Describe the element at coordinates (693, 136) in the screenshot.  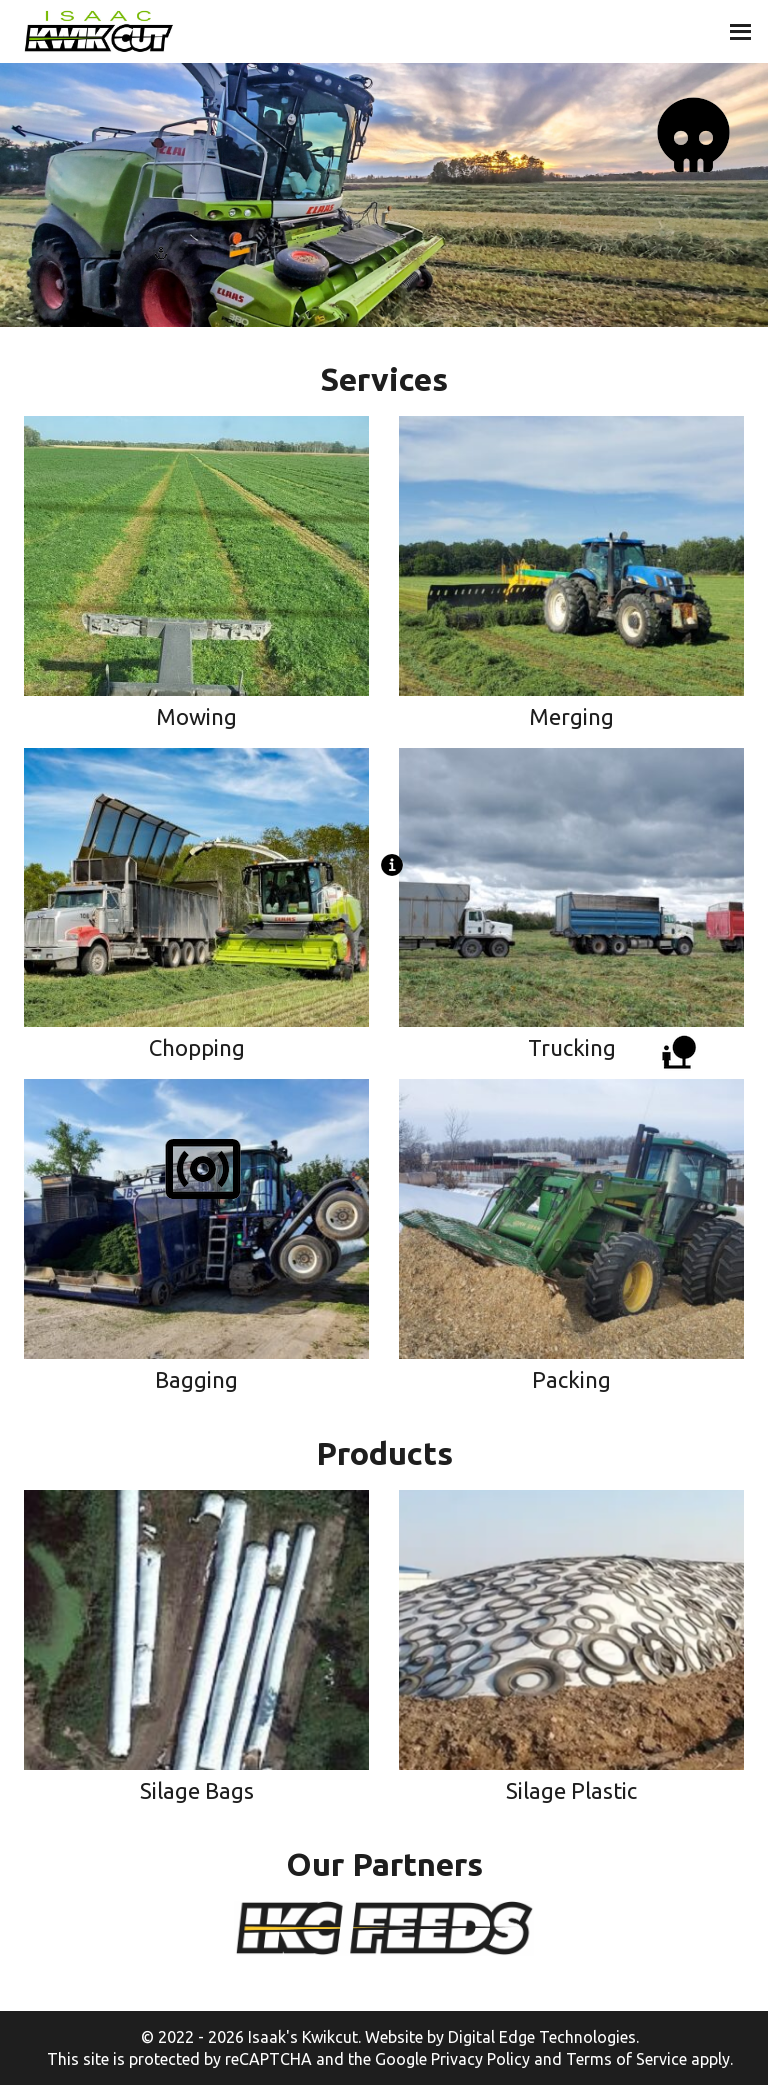
I see `indicates dangerous or harmful content` at that location.